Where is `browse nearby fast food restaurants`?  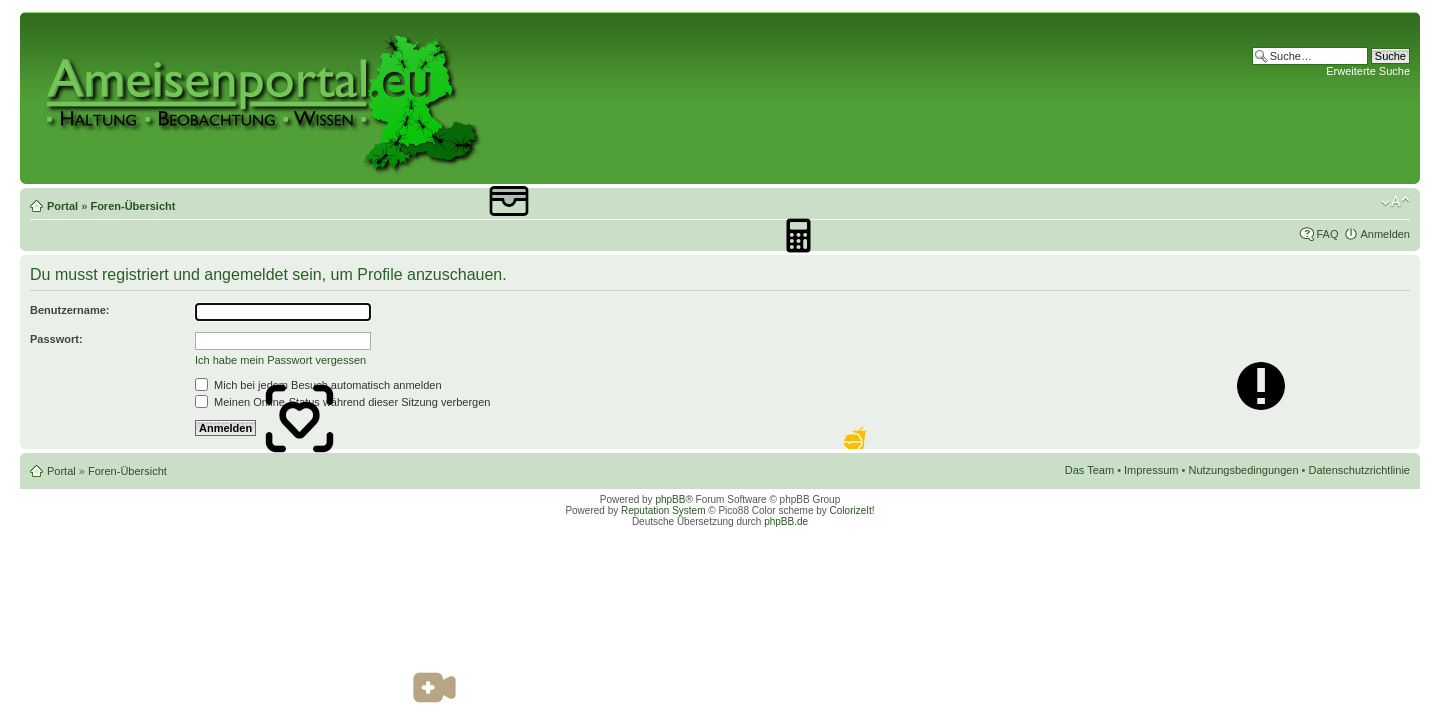 browse nearby fast food restaurants is located at coordinates (855, 438).